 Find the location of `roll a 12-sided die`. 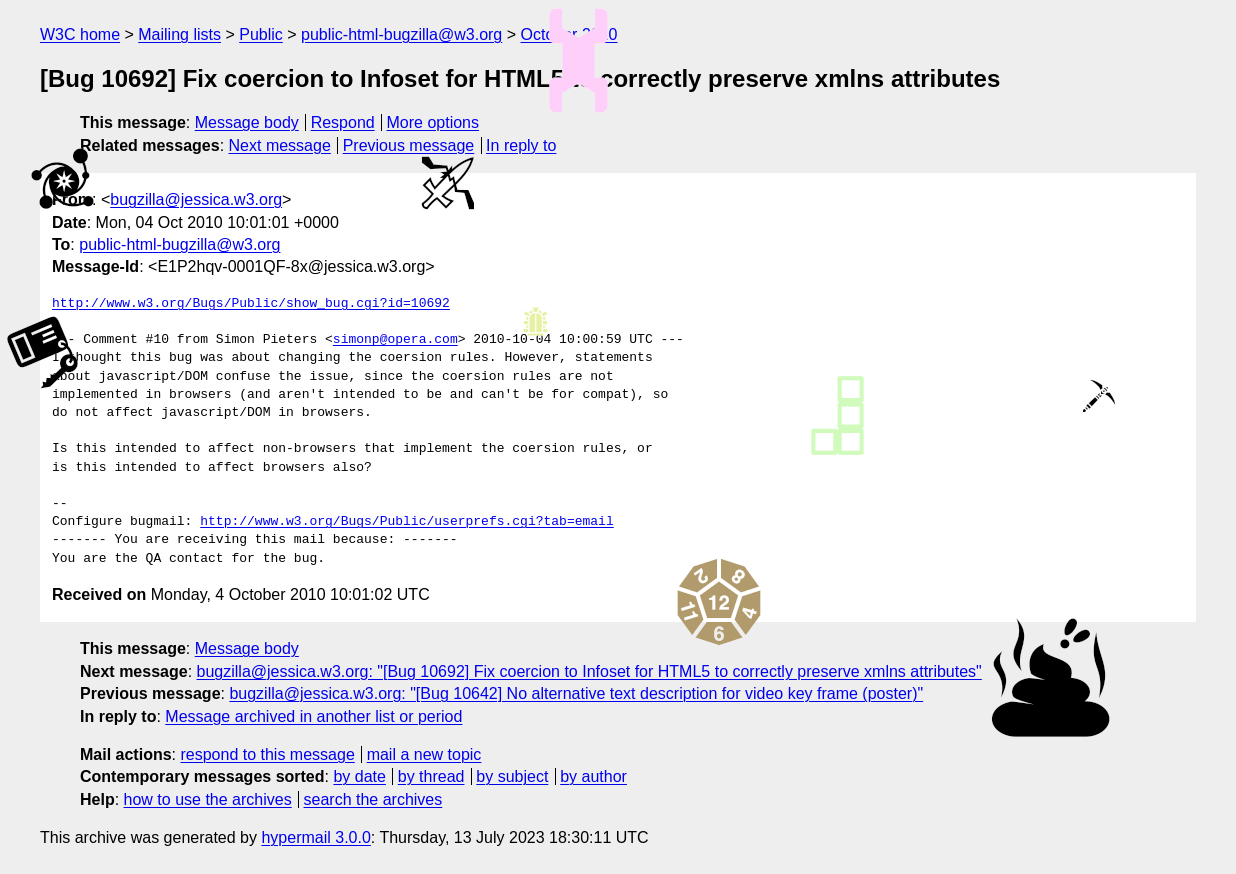

roll a 12-sided die is located at coordinates (719, 602).